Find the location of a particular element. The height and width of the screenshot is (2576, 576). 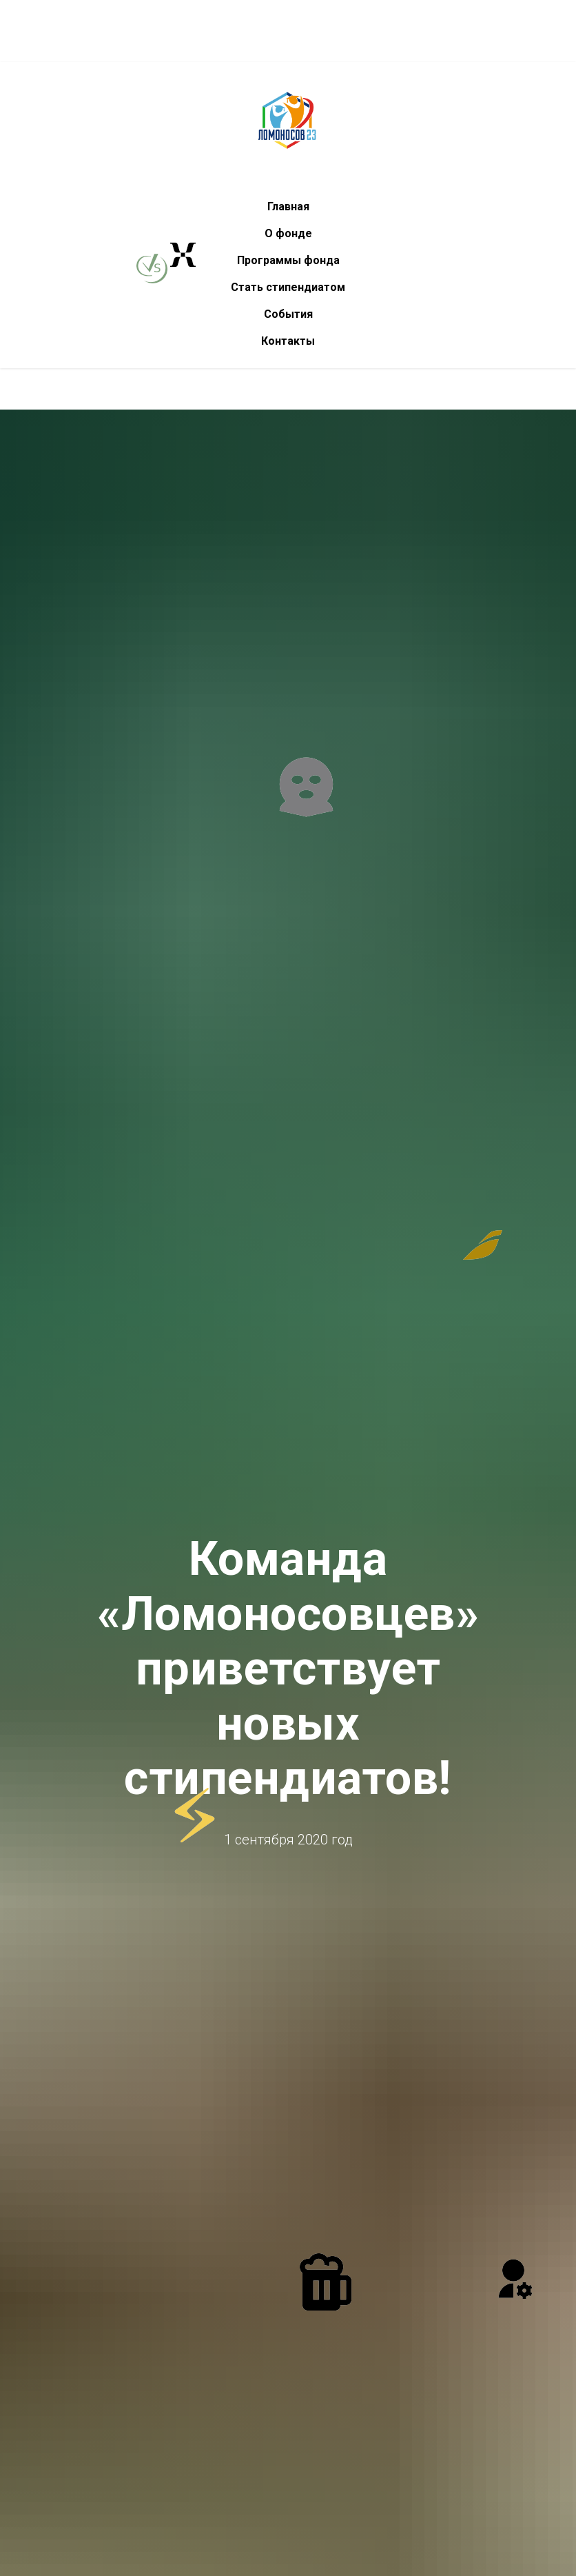

access user account settings is located at coordinates (513, 2280).